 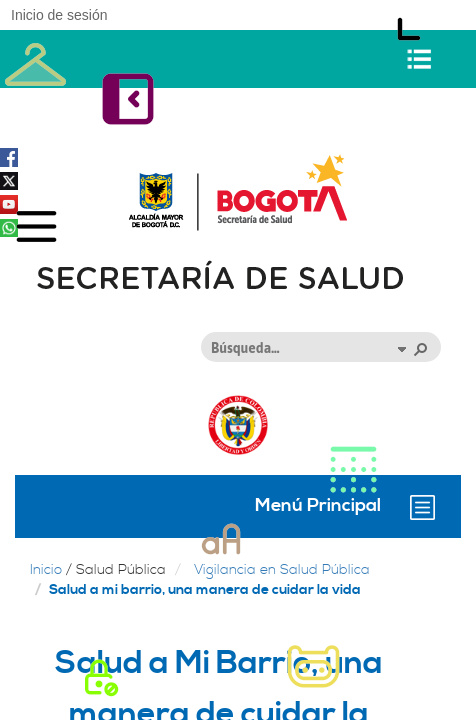 I want to click on finn the human character icon from adventure time, so click(x=313, y=665).